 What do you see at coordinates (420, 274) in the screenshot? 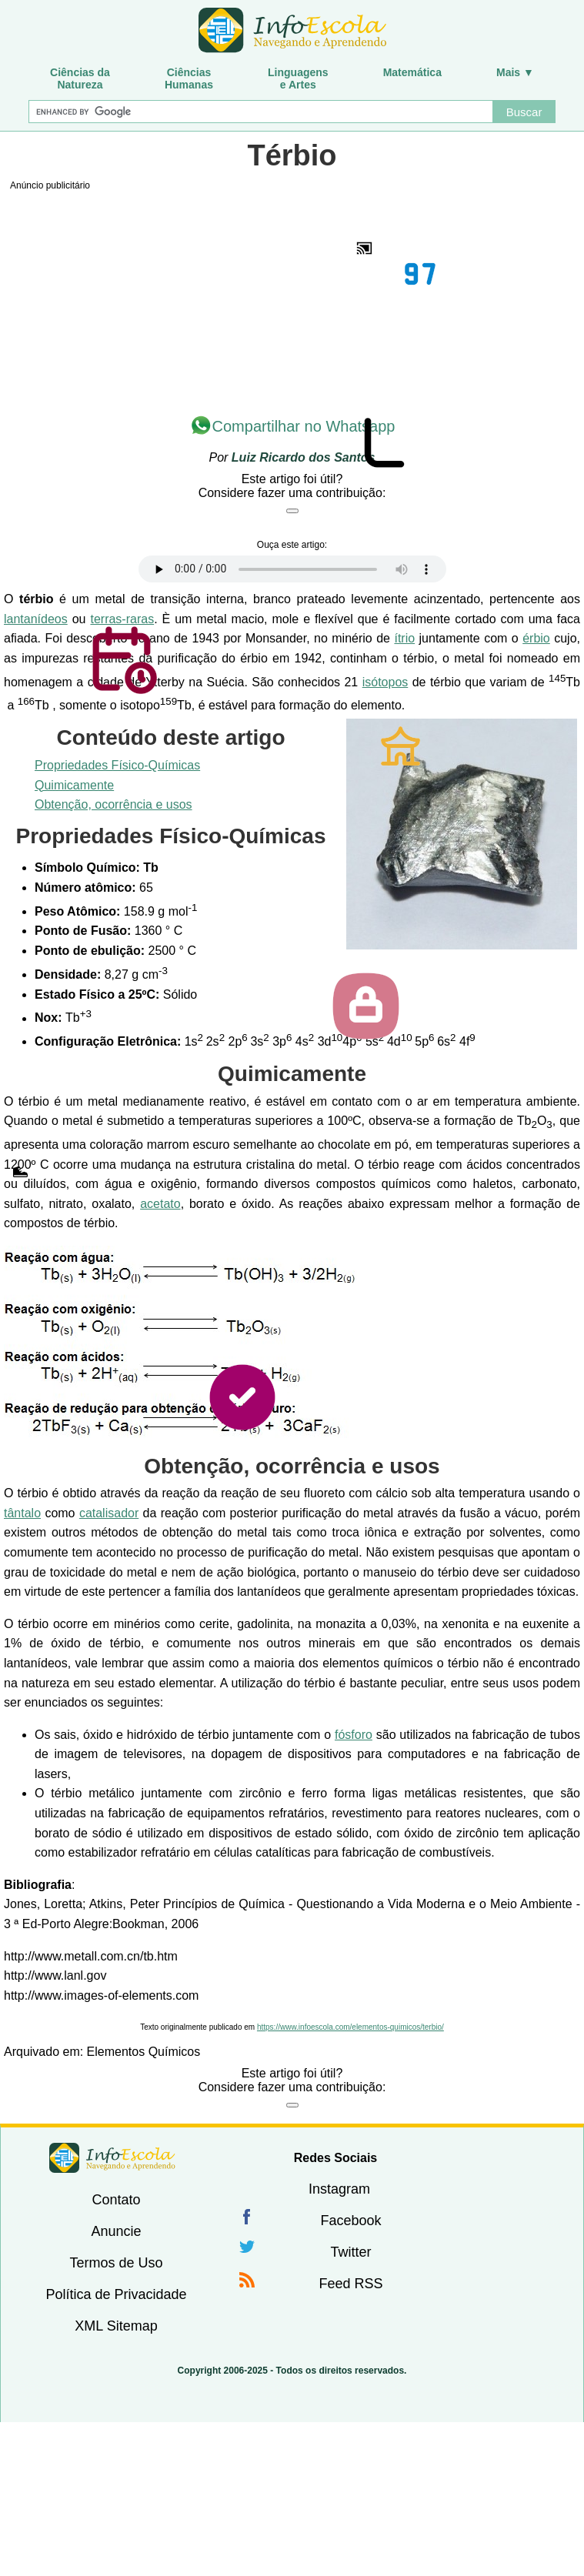
I see `displays the number 97 as a badge or counter` at bounding box center [420, 274].